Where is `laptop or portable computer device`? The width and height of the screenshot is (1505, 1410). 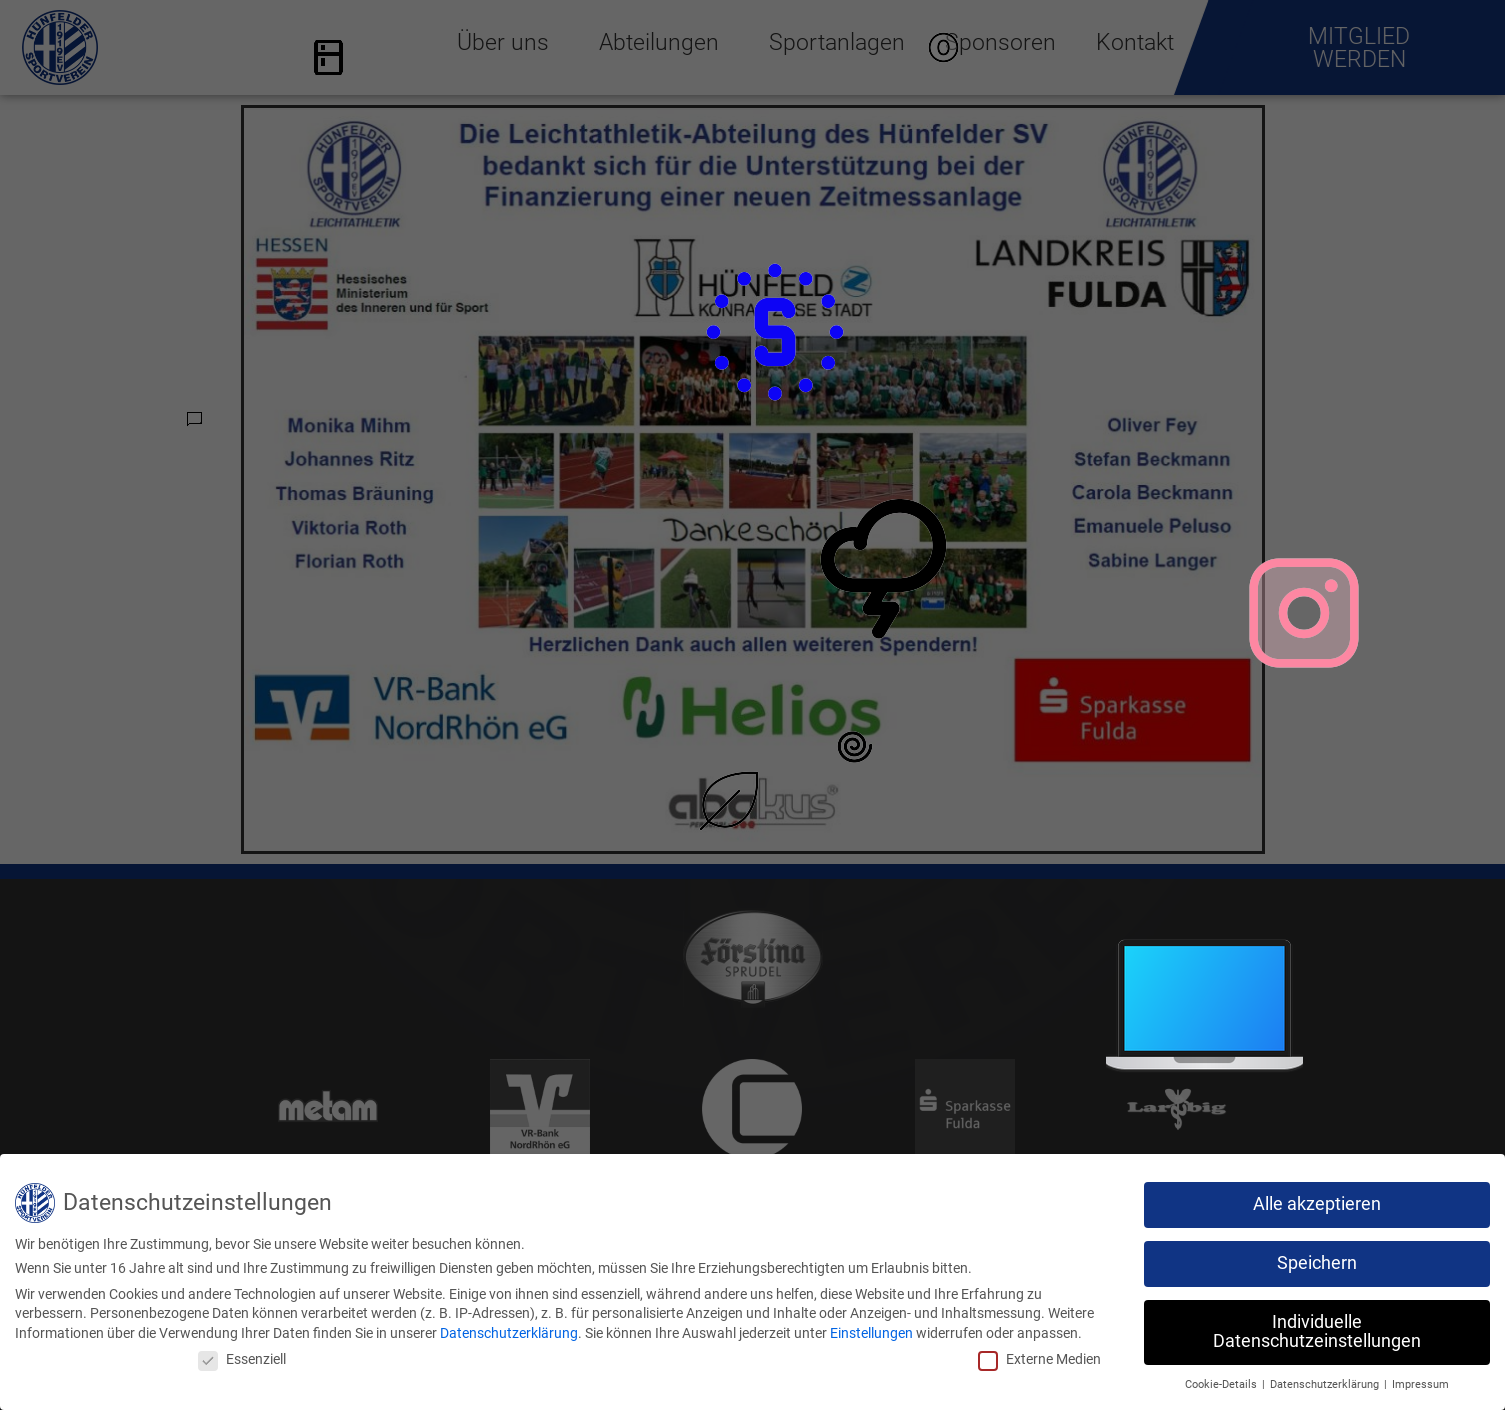
laptop or portable computer device is located at coordinates (1204, 1001).